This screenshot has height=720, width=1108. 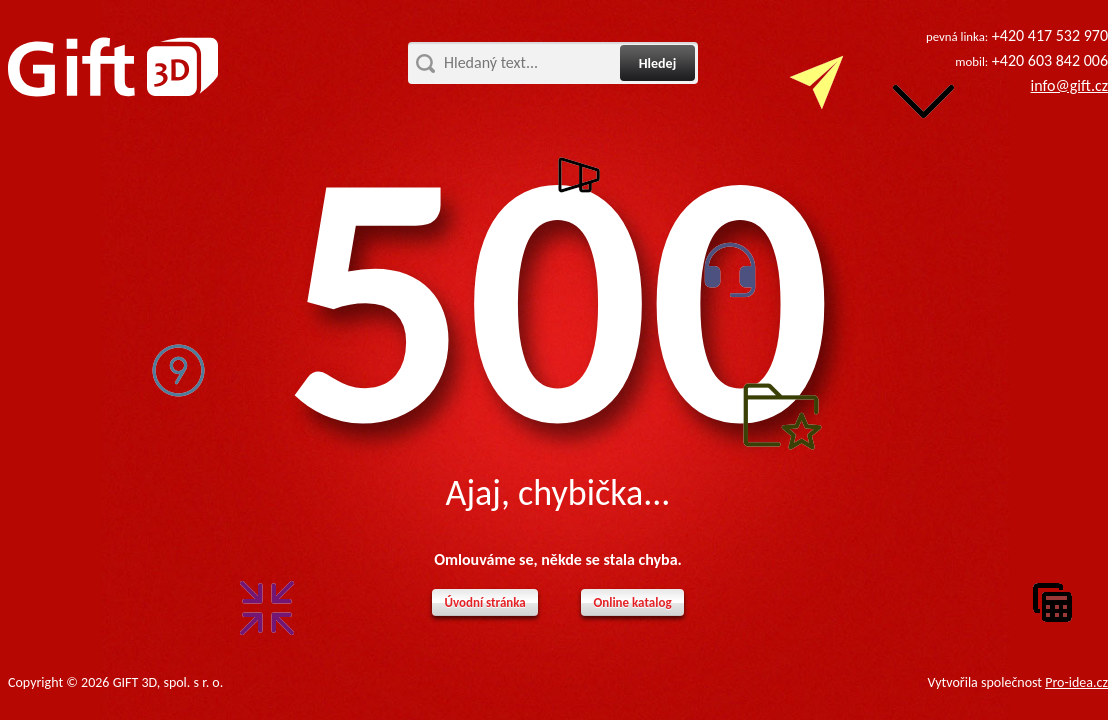 What do you see at coordinates (178, 370) in the screenshot?
I see `indicates nine items or notifications` at bounding box center [178, 370].